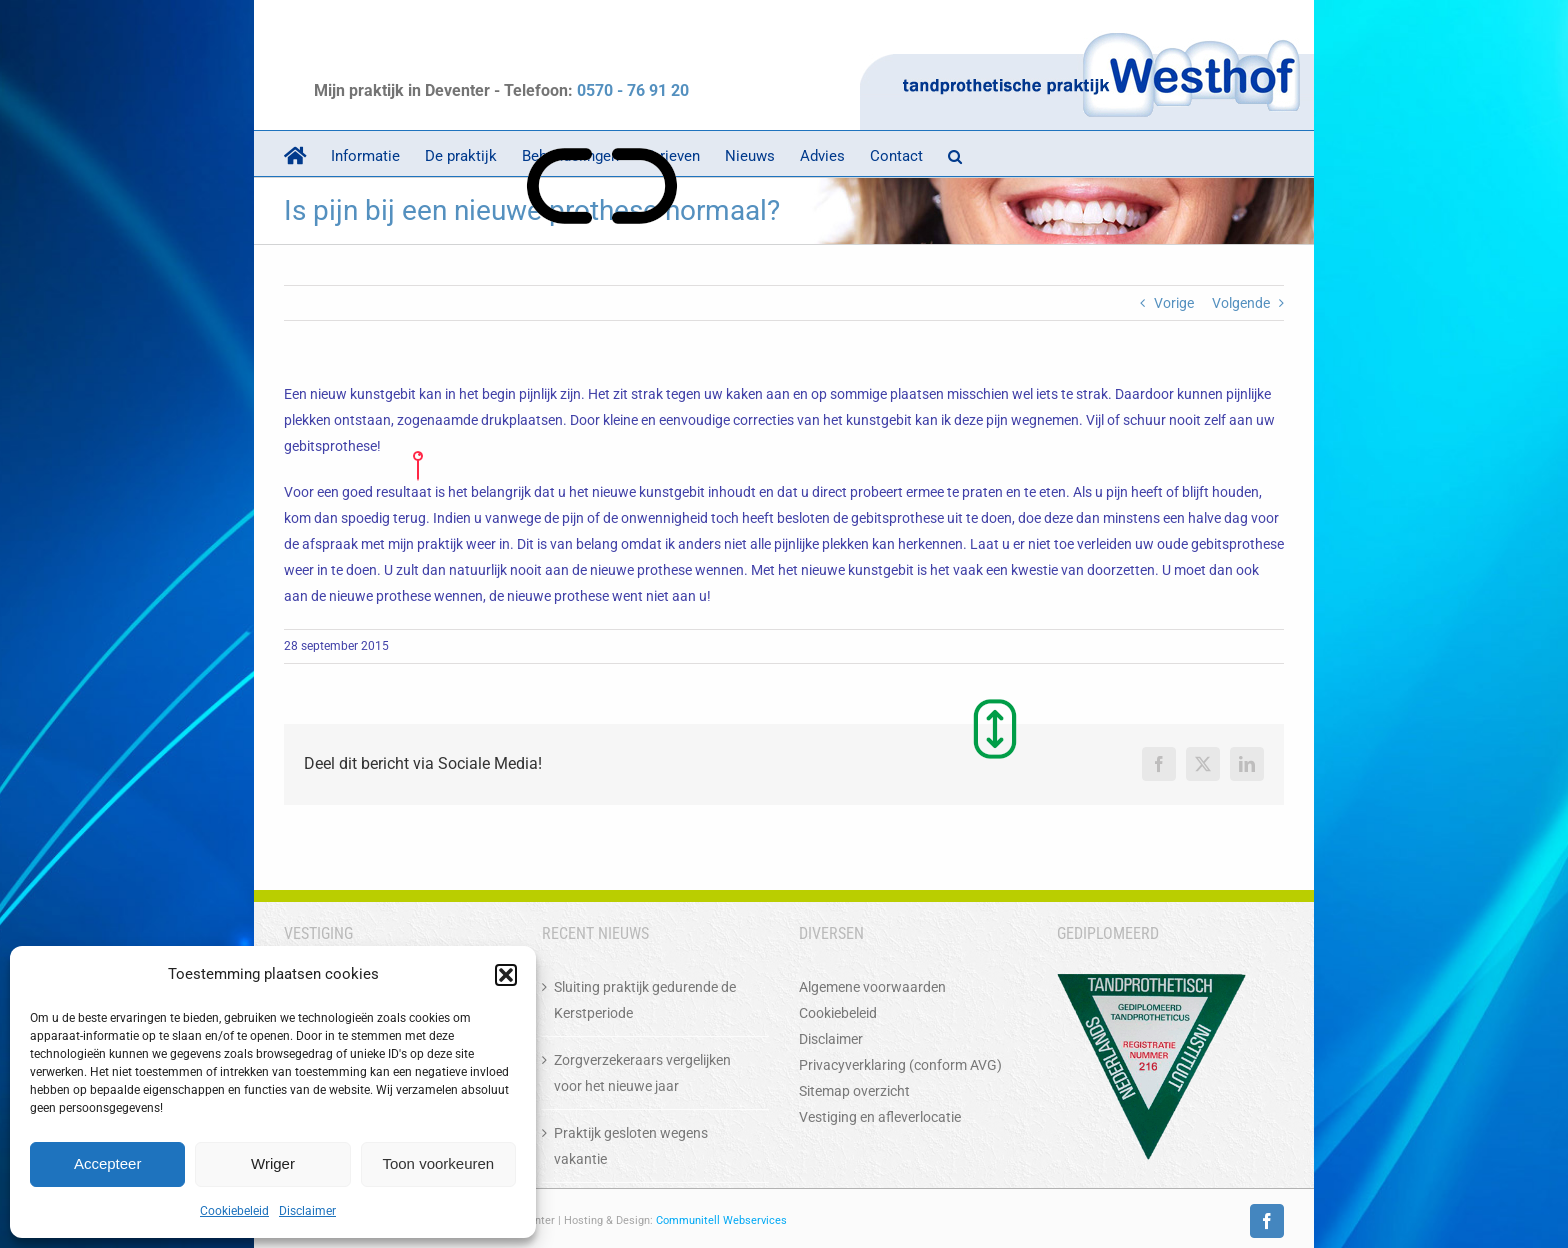  What do you see at coordinates (602, 186) in the screenshot?
I see `disconnect or remove a linked account` at bounding box center [602, 186].